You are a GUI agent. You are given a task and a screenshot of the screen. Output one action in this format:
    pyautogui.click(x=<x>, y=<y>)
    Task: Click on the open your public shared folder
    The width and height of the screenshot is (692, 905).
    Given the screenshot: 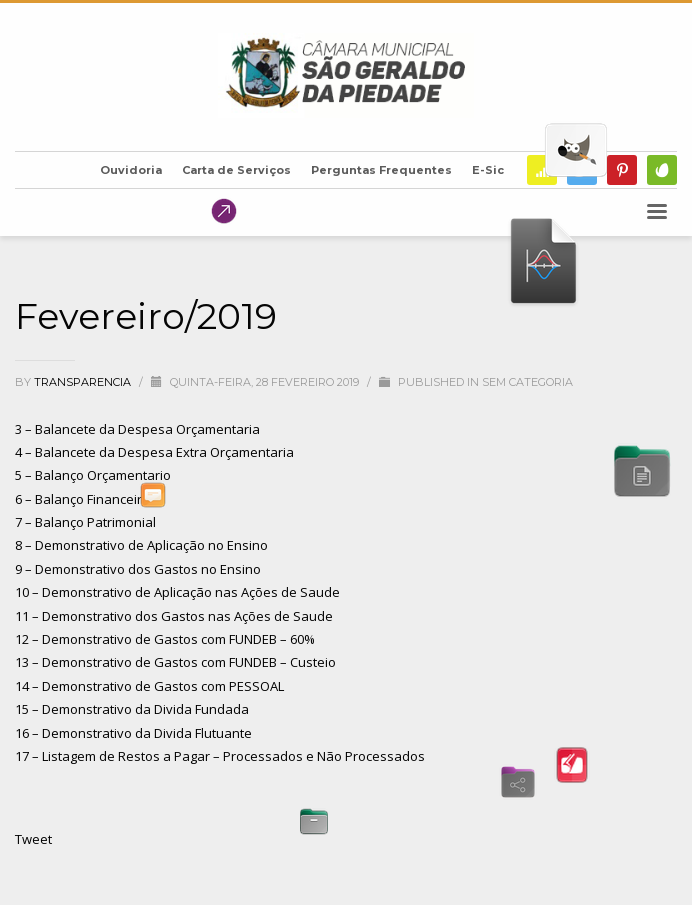 What is the action you would take?
    pyautogui.click(x=518, y=782)
    